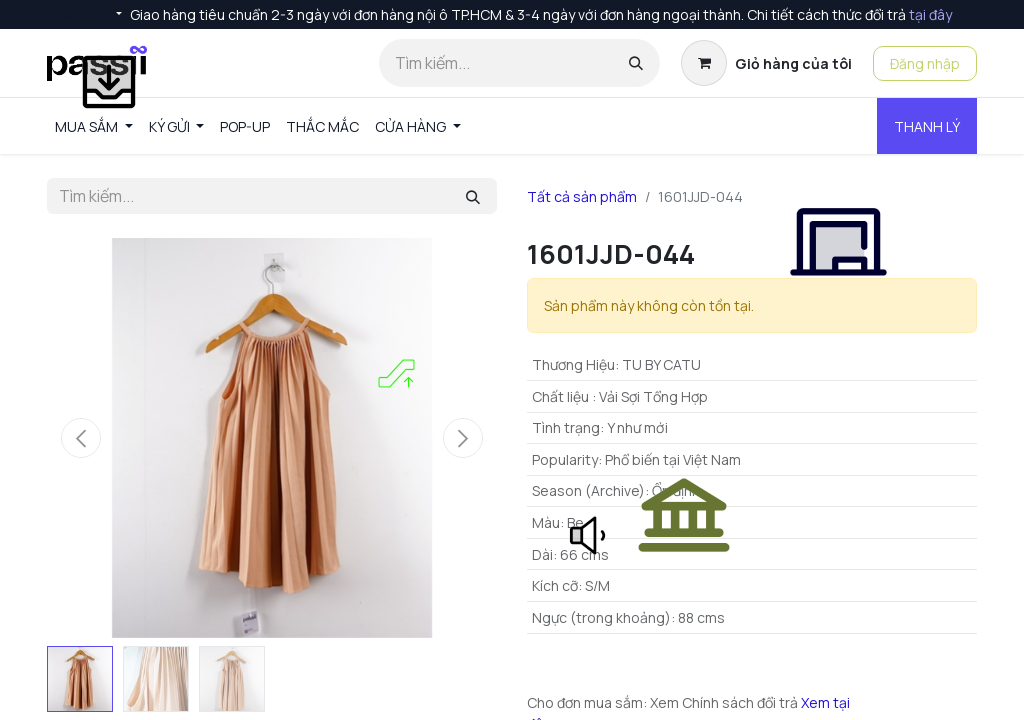 The image size is (1024, 720). What do you see at coordinates (396, 373) in the screenshot?
I see `indicates escalator going up` at bounding box center [396, 373].